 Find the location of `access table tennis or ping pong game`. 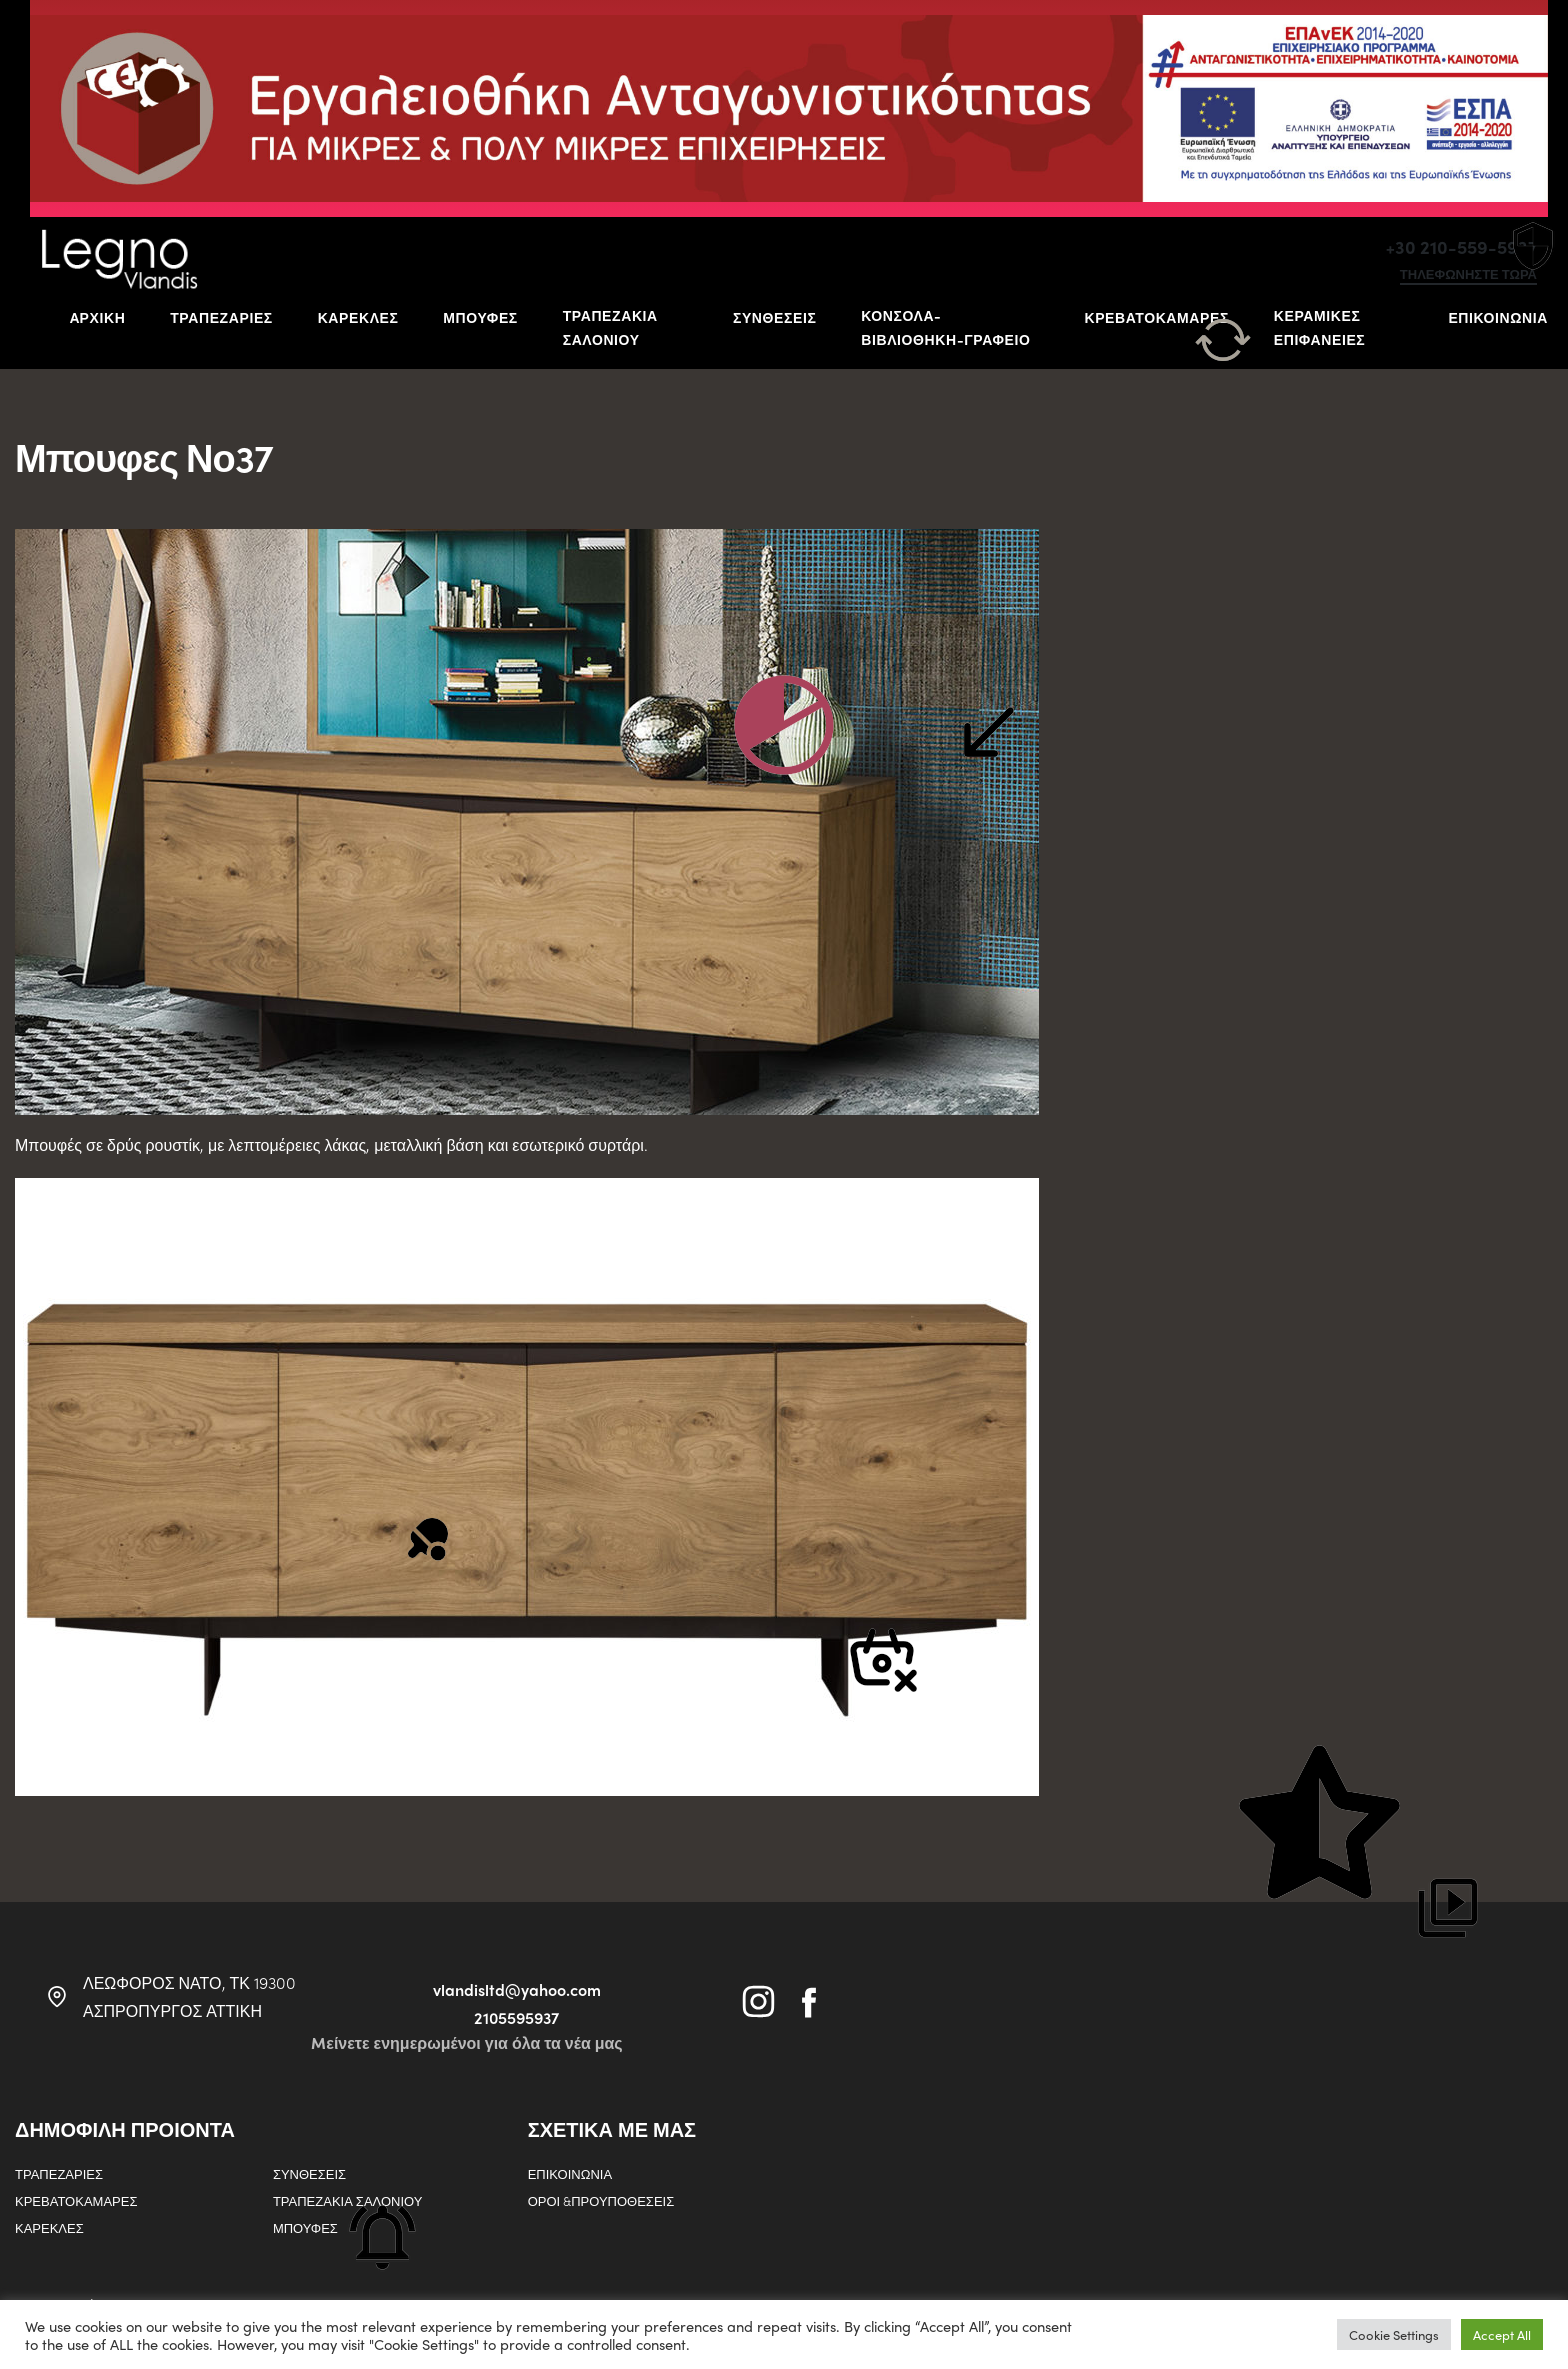

access table tennis or ping pong game is located at coordinates (428, 1538).